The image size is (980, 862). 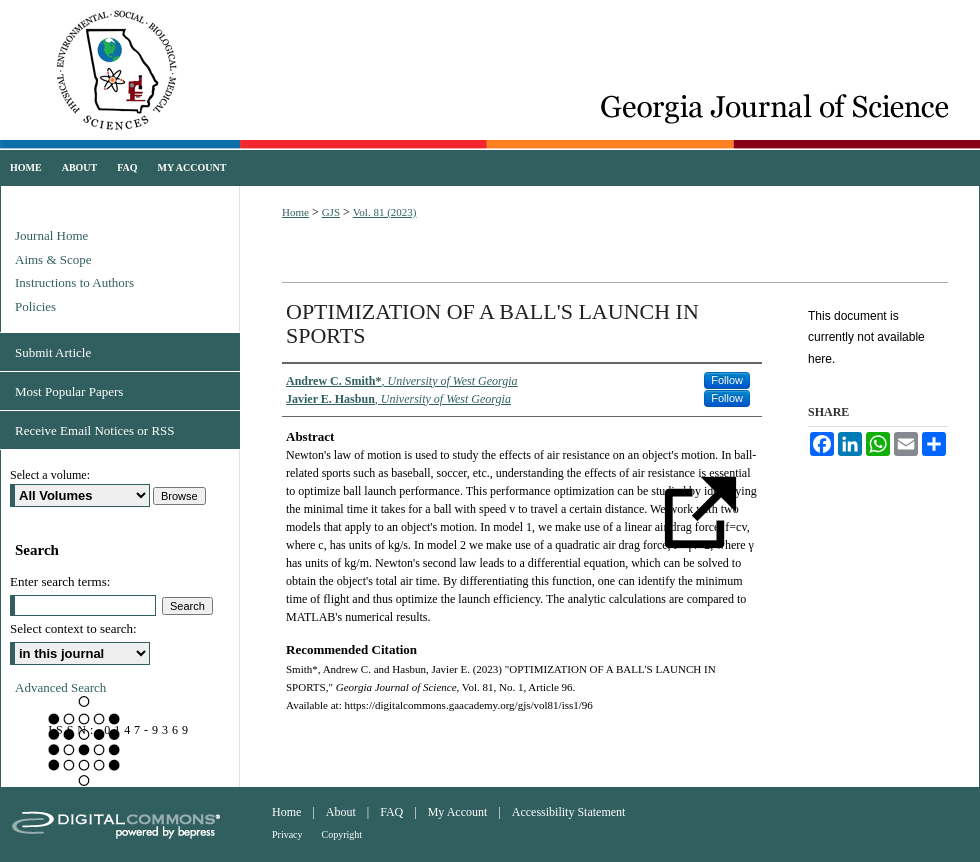 What do you see at coordinates (84, 741) in the screenshot?
I see `open metabase analytics dashboard` at bounding box center [84, 741].